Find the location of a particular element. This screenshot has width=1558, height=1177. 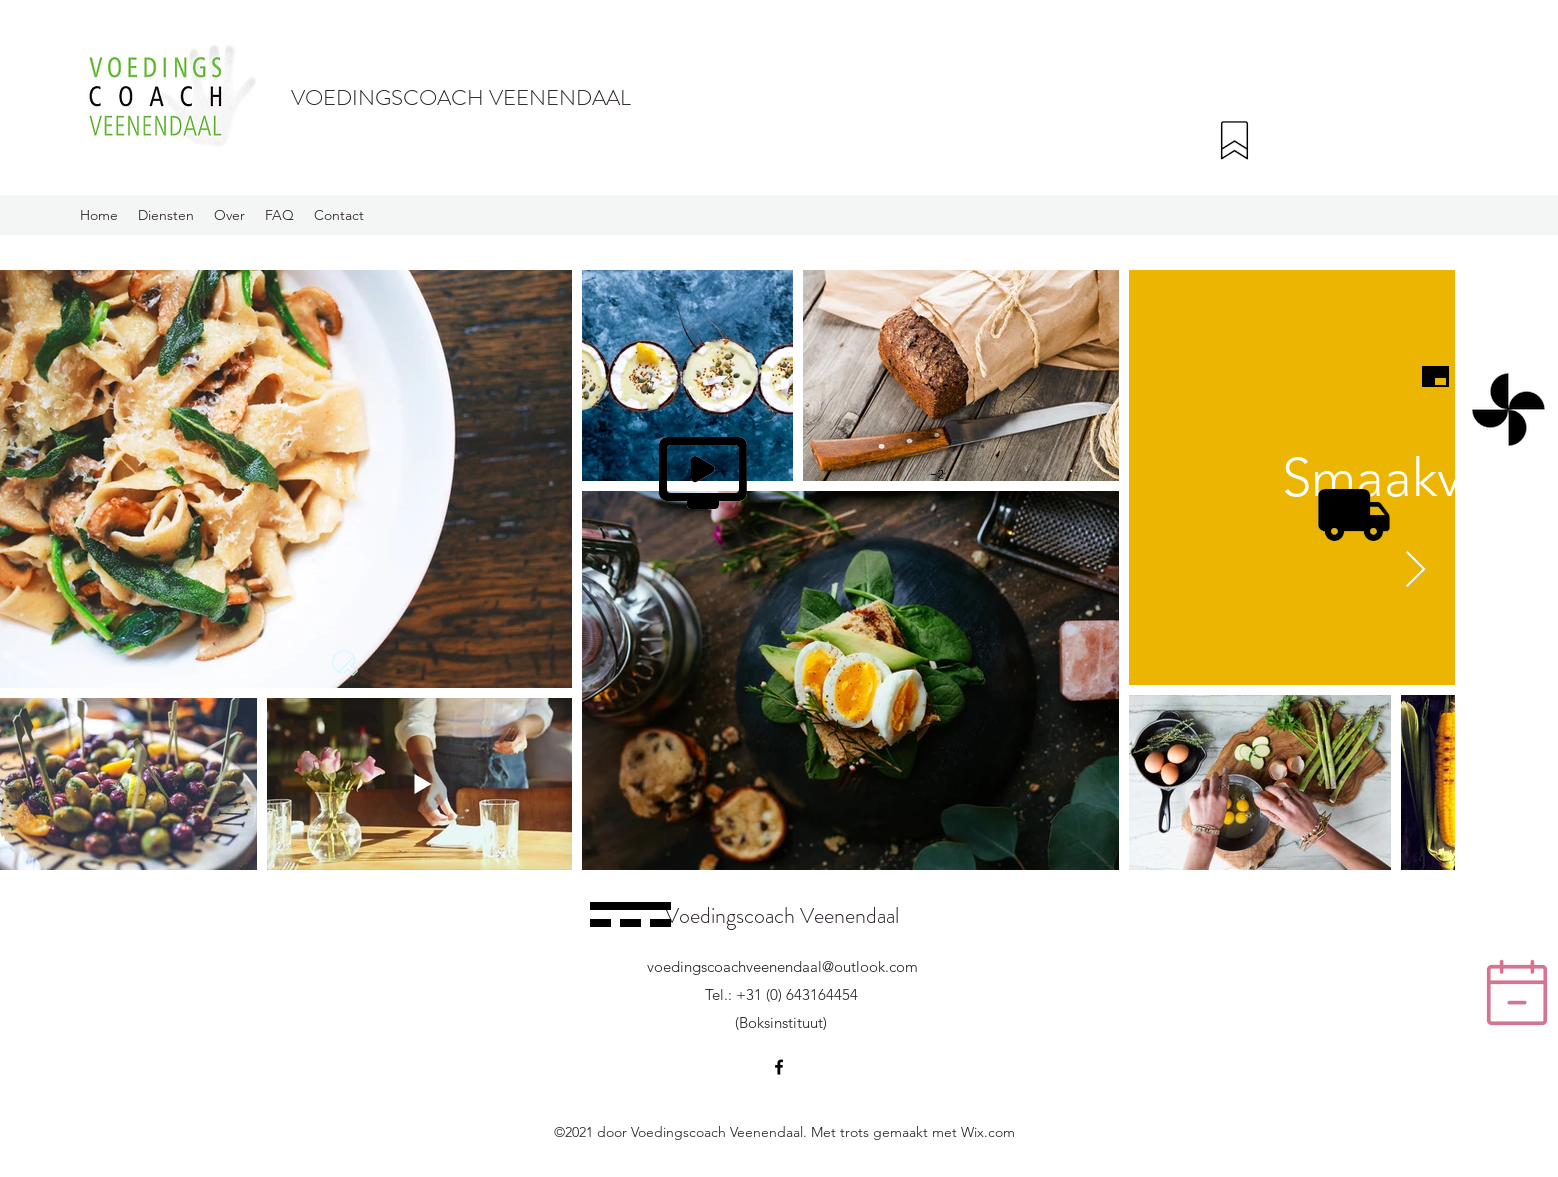

add a branding watermark to video content is located at coordinates (1435, 376).